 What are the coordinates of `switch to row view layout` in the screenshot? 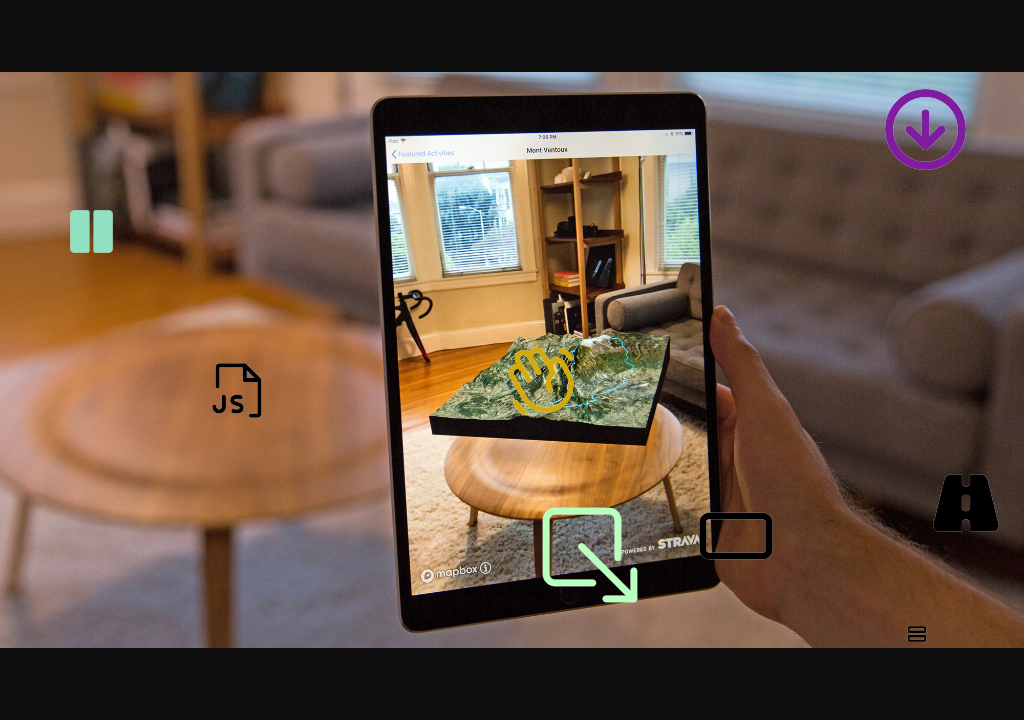 It's located at (917, 634).